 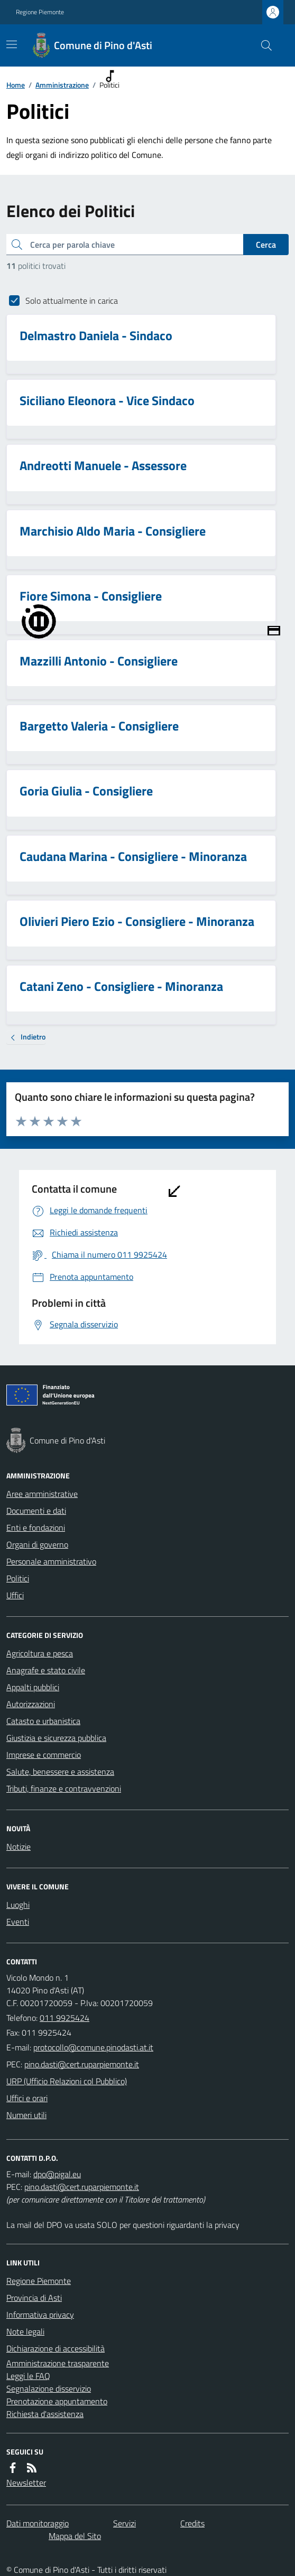 I want to click on indicates an incoming call was received, so click(x=174, y=1191).